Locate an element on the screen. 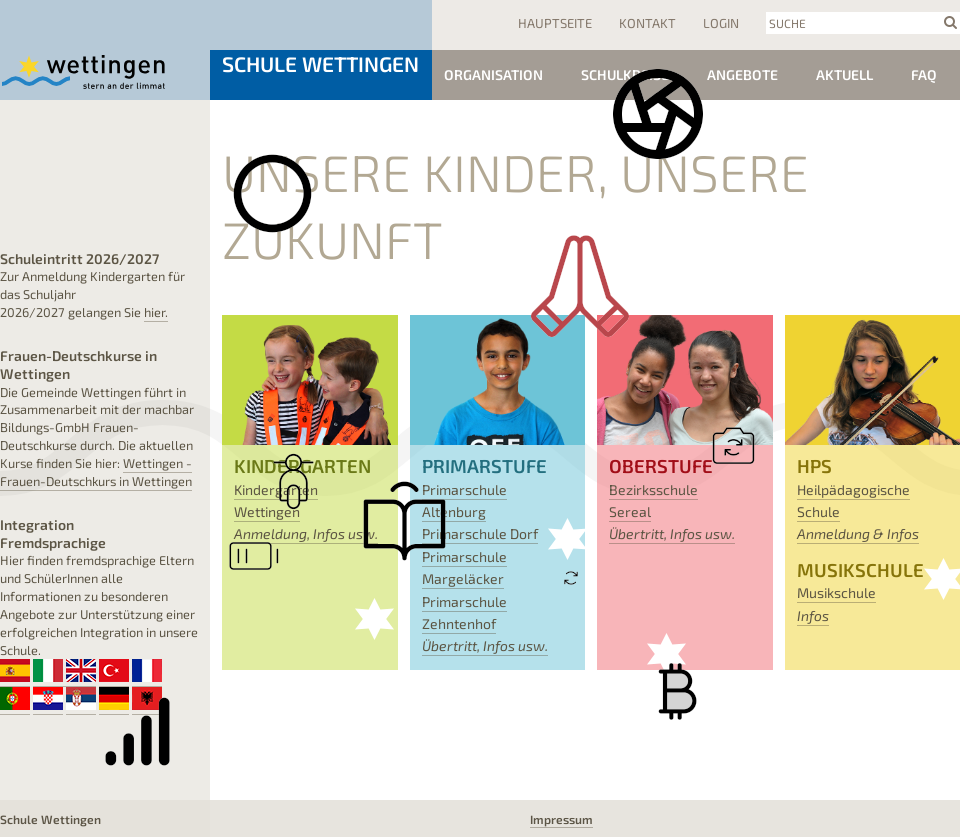  view bitcoin balance or wallet is located at coordinates (675, 692).